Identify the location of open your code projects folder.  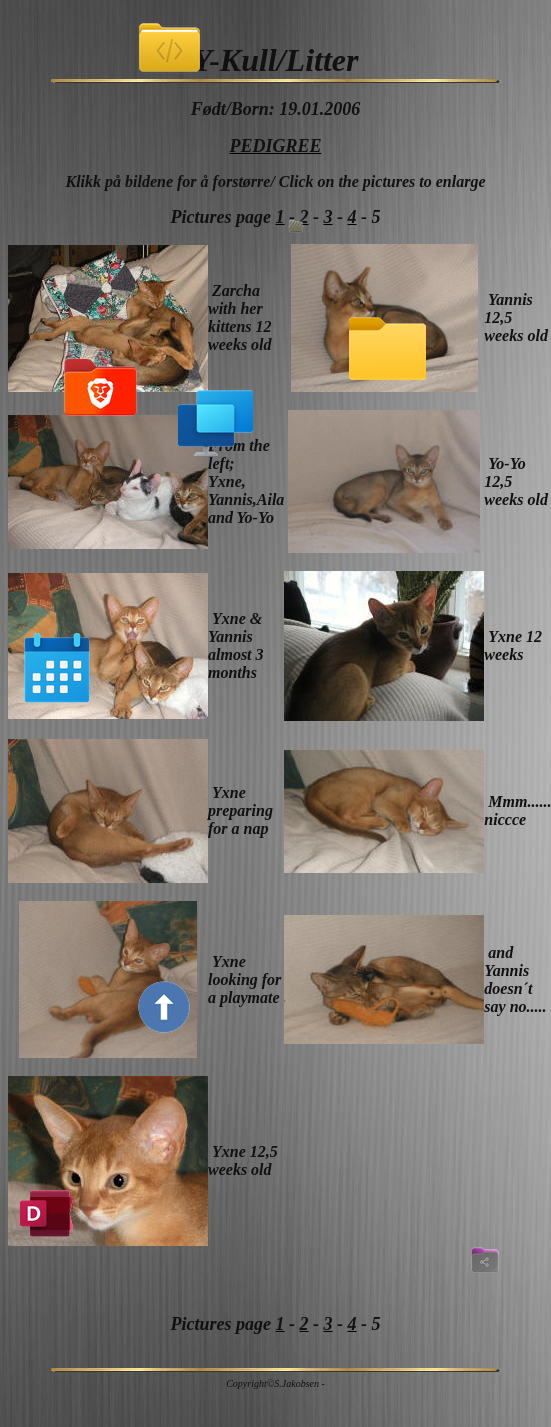
(169, 47).